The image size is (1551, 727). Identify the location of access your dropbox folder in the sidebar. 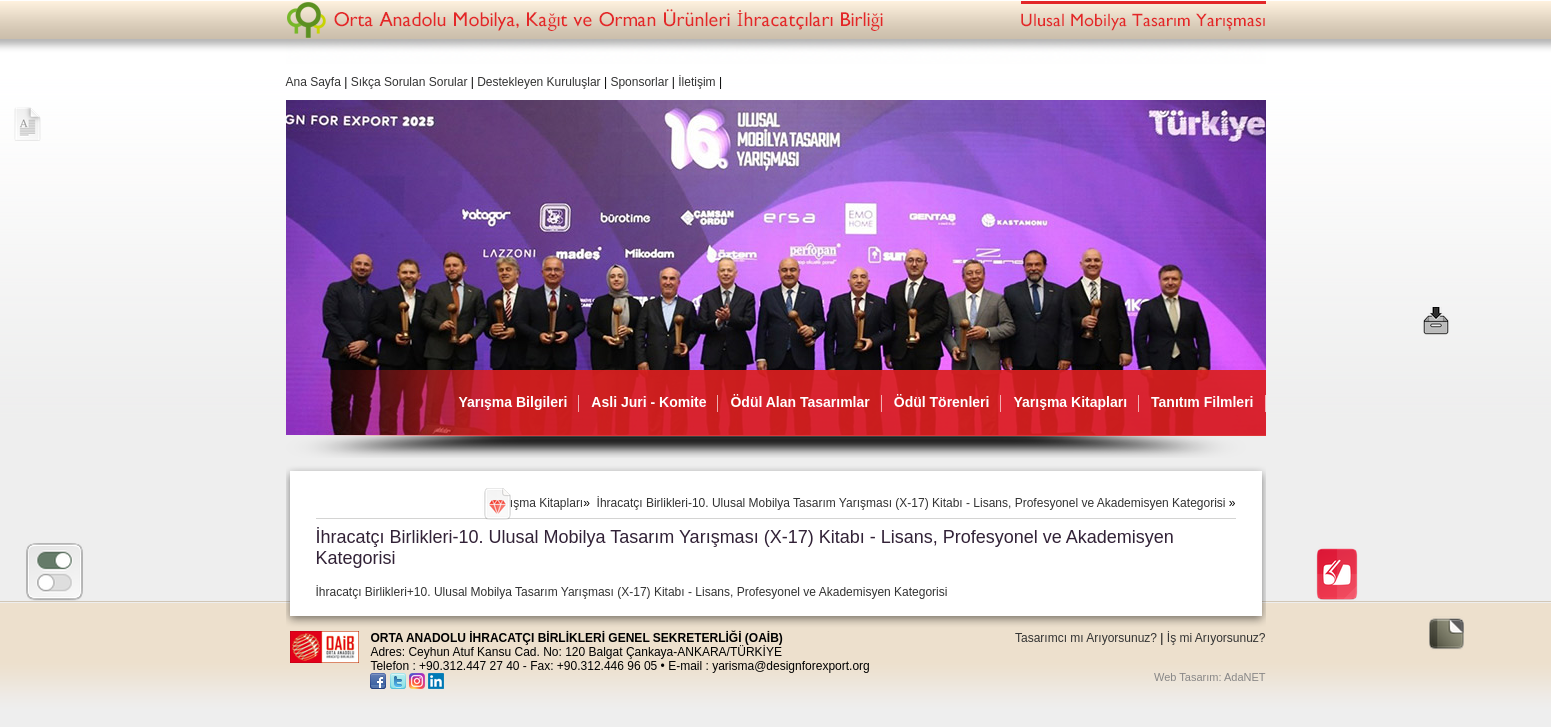
(1436, 321).